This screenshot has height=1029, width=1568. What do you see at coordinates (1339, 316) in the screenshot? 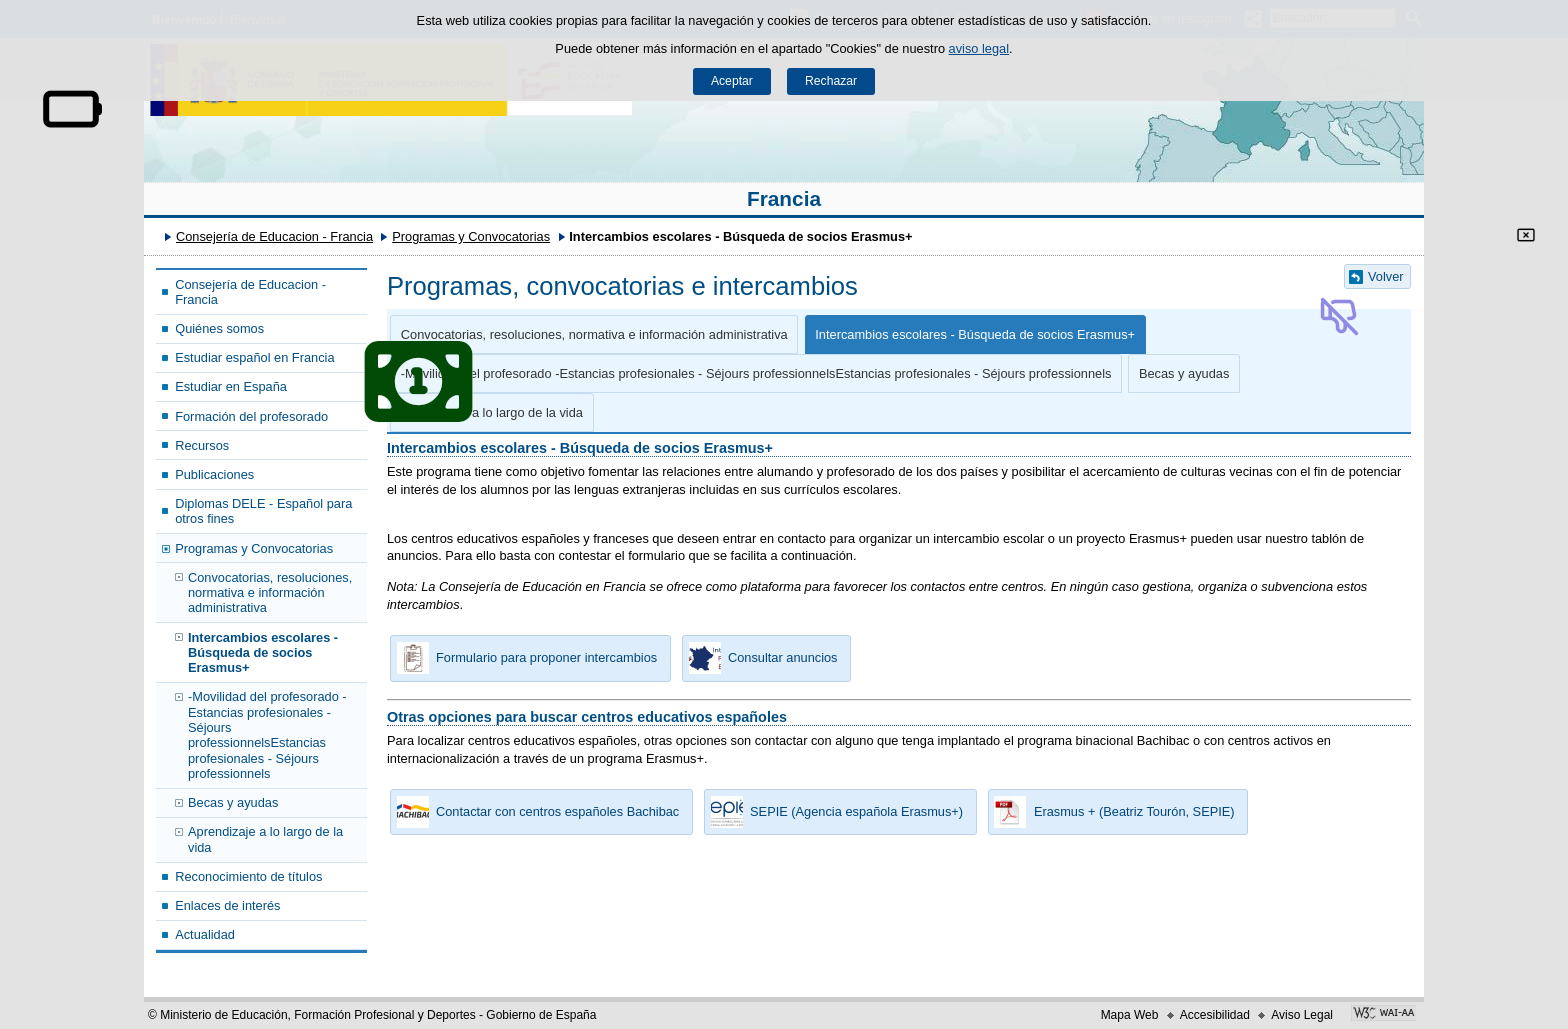
I see `dislike feature is disabled or unavailable` at bounding box center [1339, 316].